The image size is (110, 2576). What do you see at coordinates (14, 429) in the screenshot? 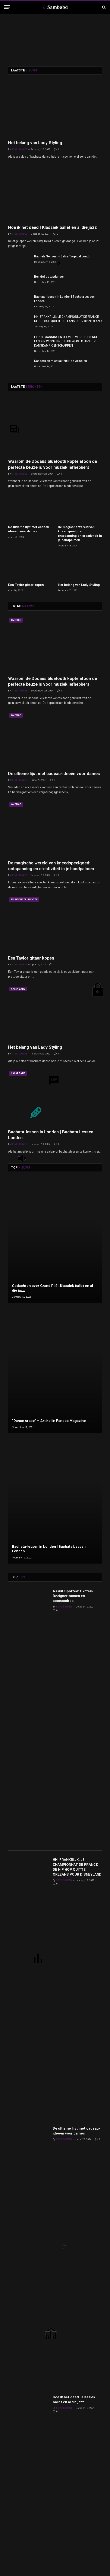
I see `create a backup of table data` at bounding box center [14, 429].